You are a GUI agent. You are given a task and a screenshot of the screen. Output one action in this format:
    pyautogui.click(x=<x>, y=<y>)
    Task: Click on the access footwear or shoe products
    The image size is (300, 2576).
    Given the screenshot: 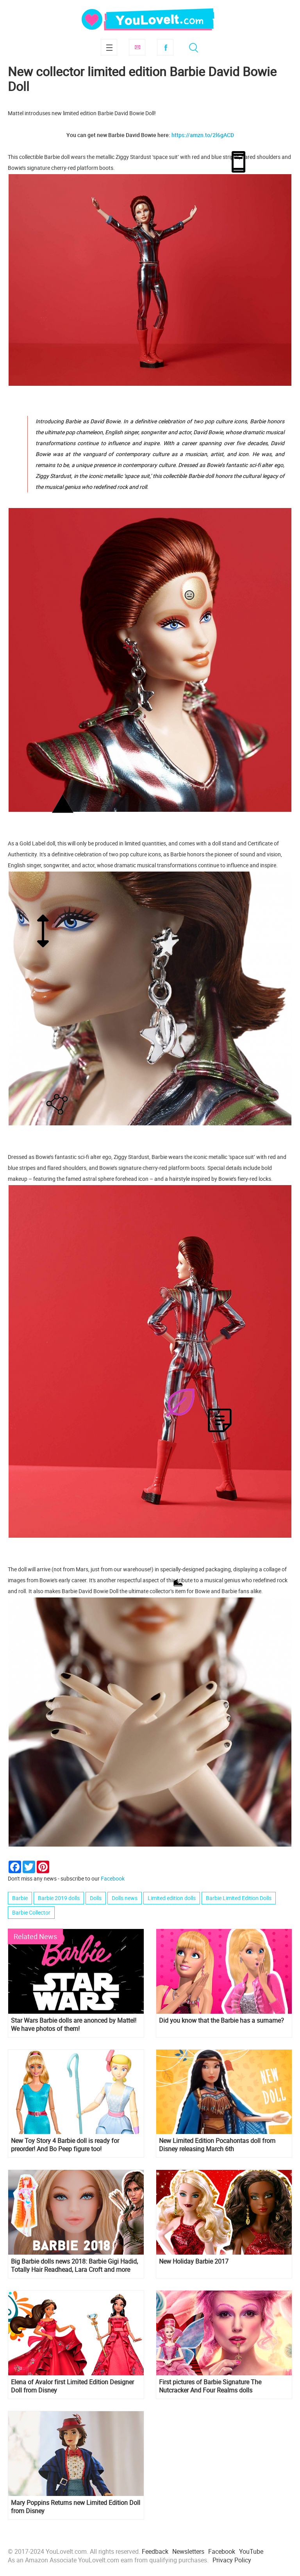 What is the action you would take?
    pyautogui.click(x=177, y=1583)
    